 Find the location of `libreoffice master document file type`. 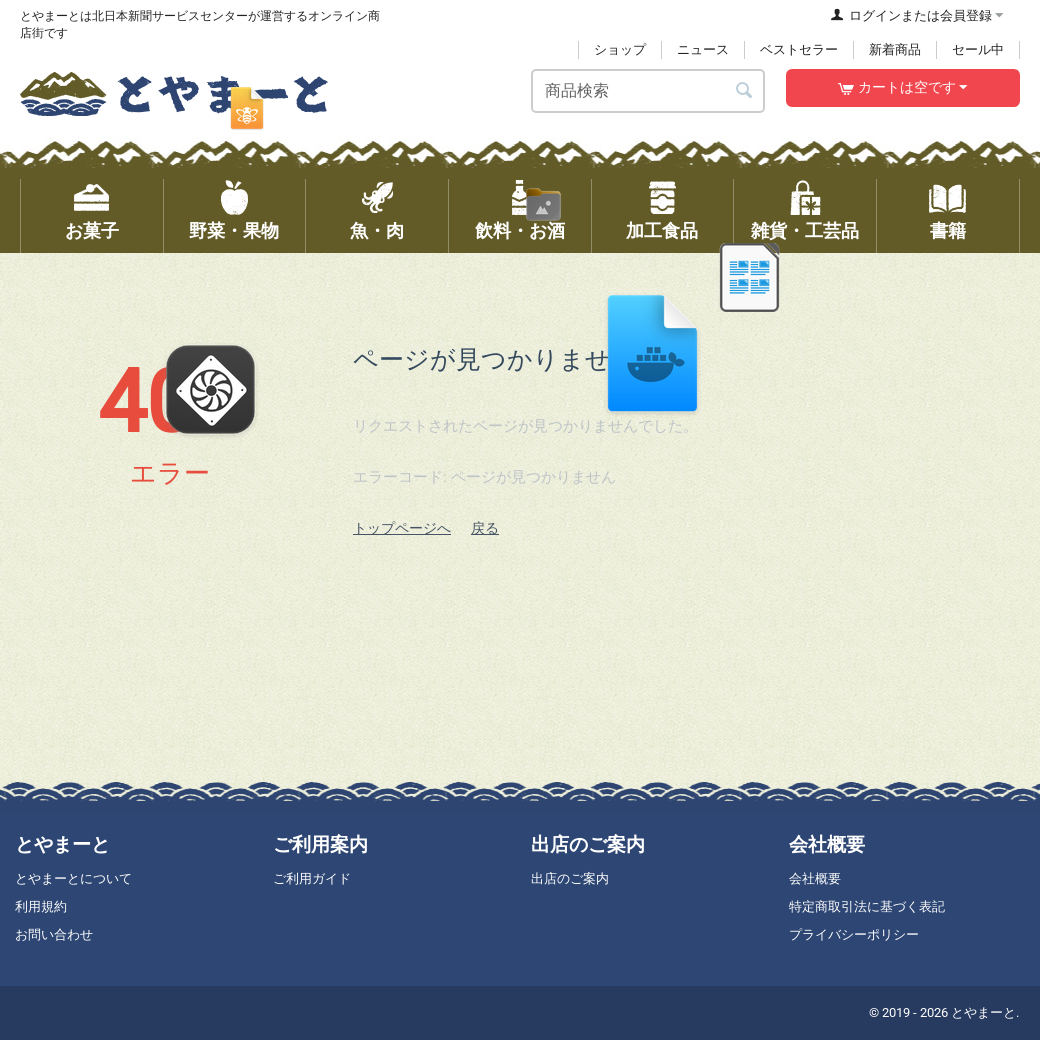

libreoffice master document file type is located at coordinates (749, 277).